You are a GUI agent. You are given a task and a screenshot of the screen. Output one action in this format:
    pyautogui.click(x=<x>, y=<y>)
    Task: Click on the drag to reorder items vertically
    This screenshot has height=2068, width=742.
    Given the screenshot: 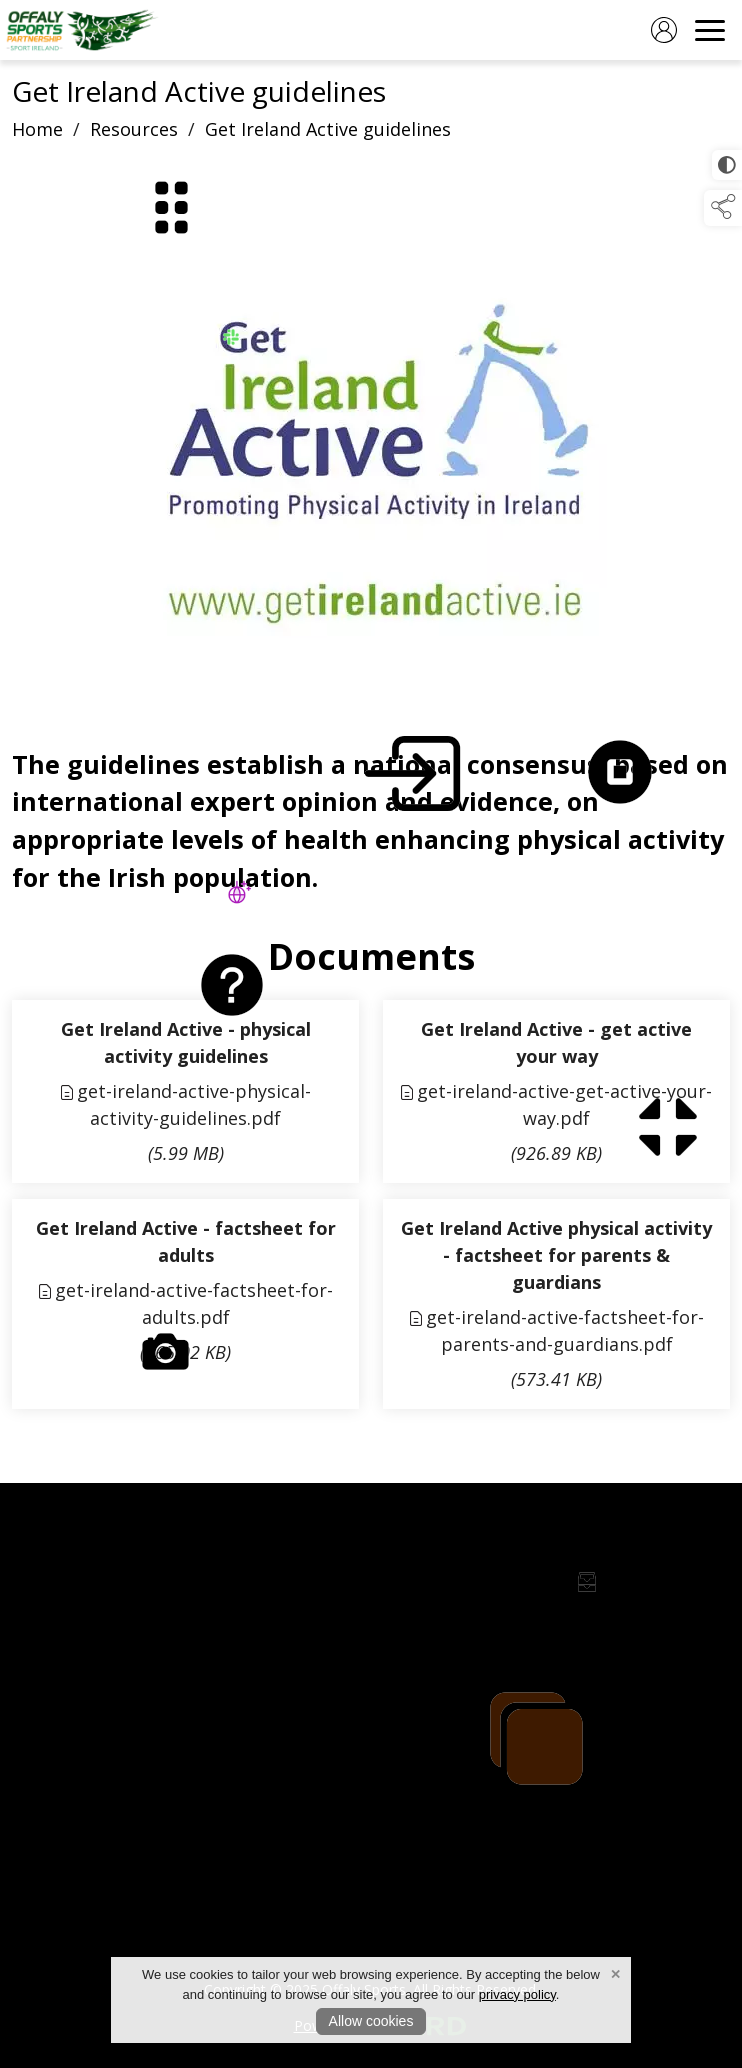 What is the action you would take?
    pyautogui.click(x=171, y=207)
    